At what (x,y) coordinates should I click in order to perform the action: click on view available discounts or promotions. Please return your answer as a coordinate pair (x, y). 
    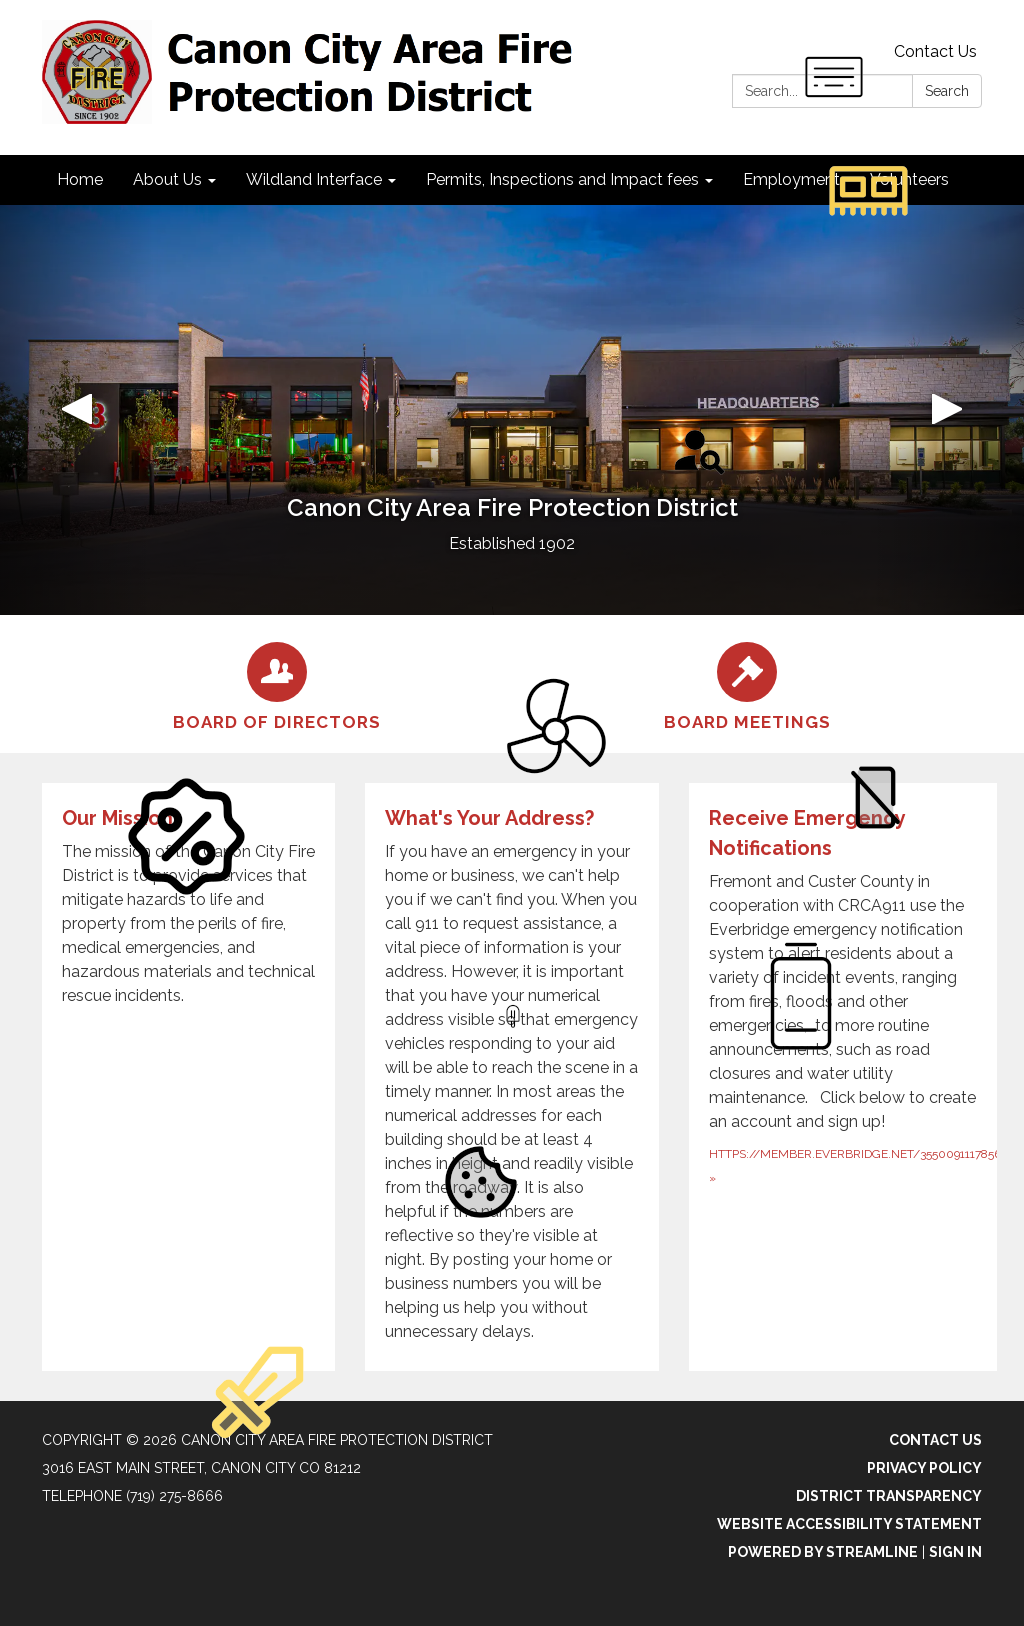
    Looking at the image, I should click on (186, 836).